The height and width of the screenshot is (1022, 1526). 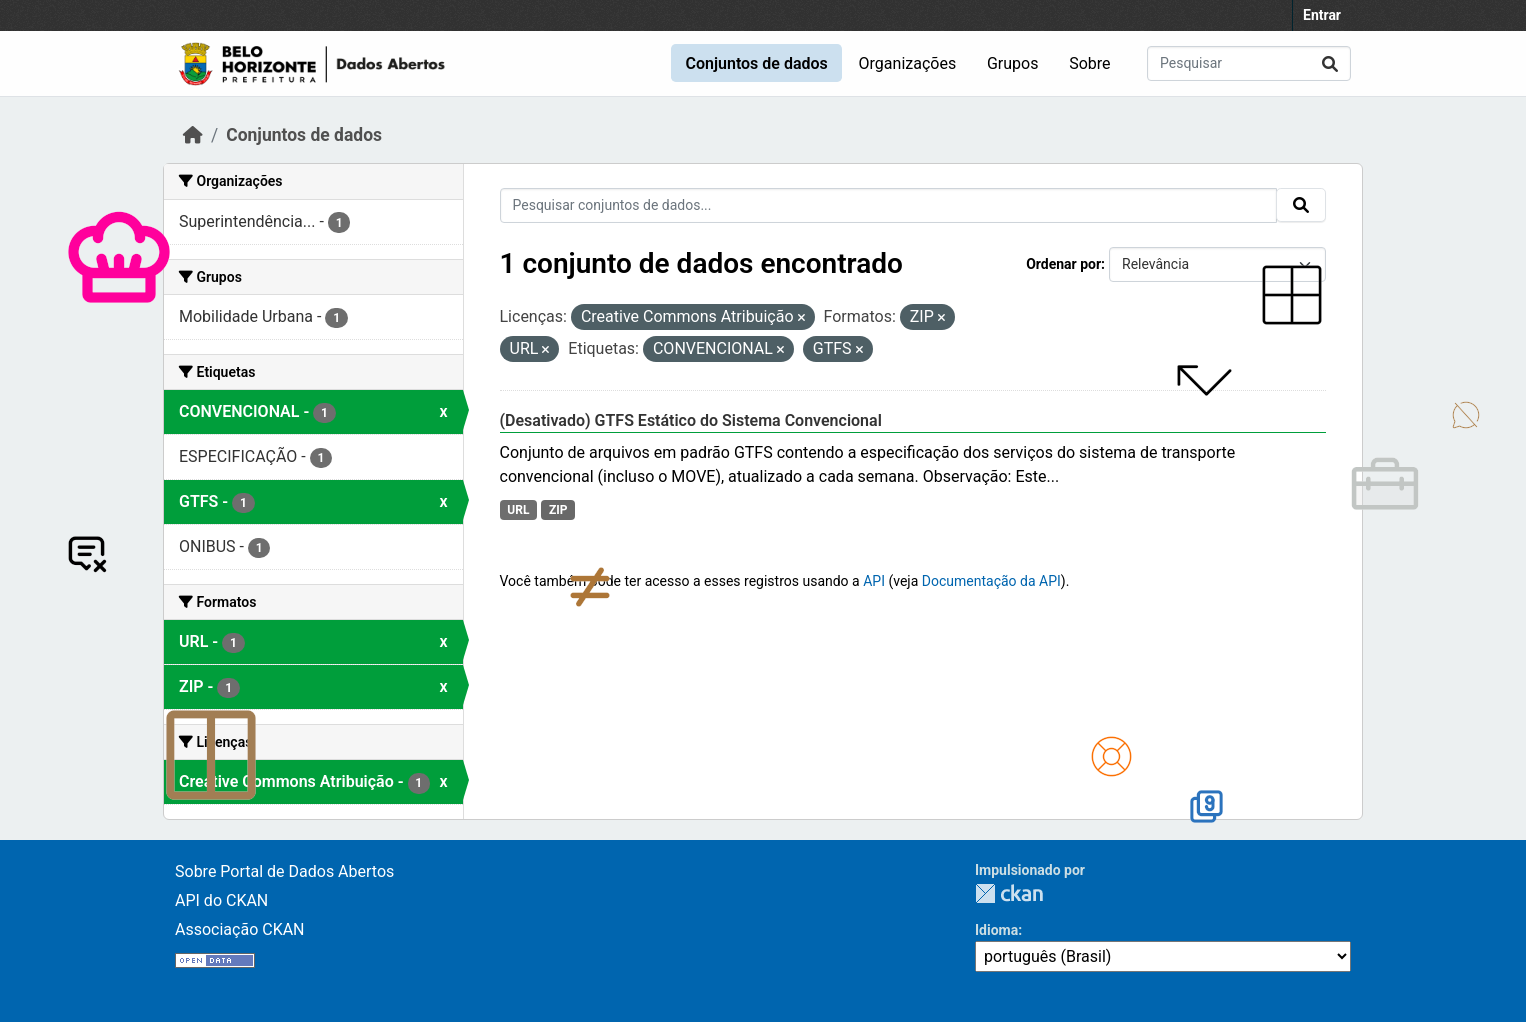 I want to click on view item 9 in a collection, so click(x=1206, y=806).